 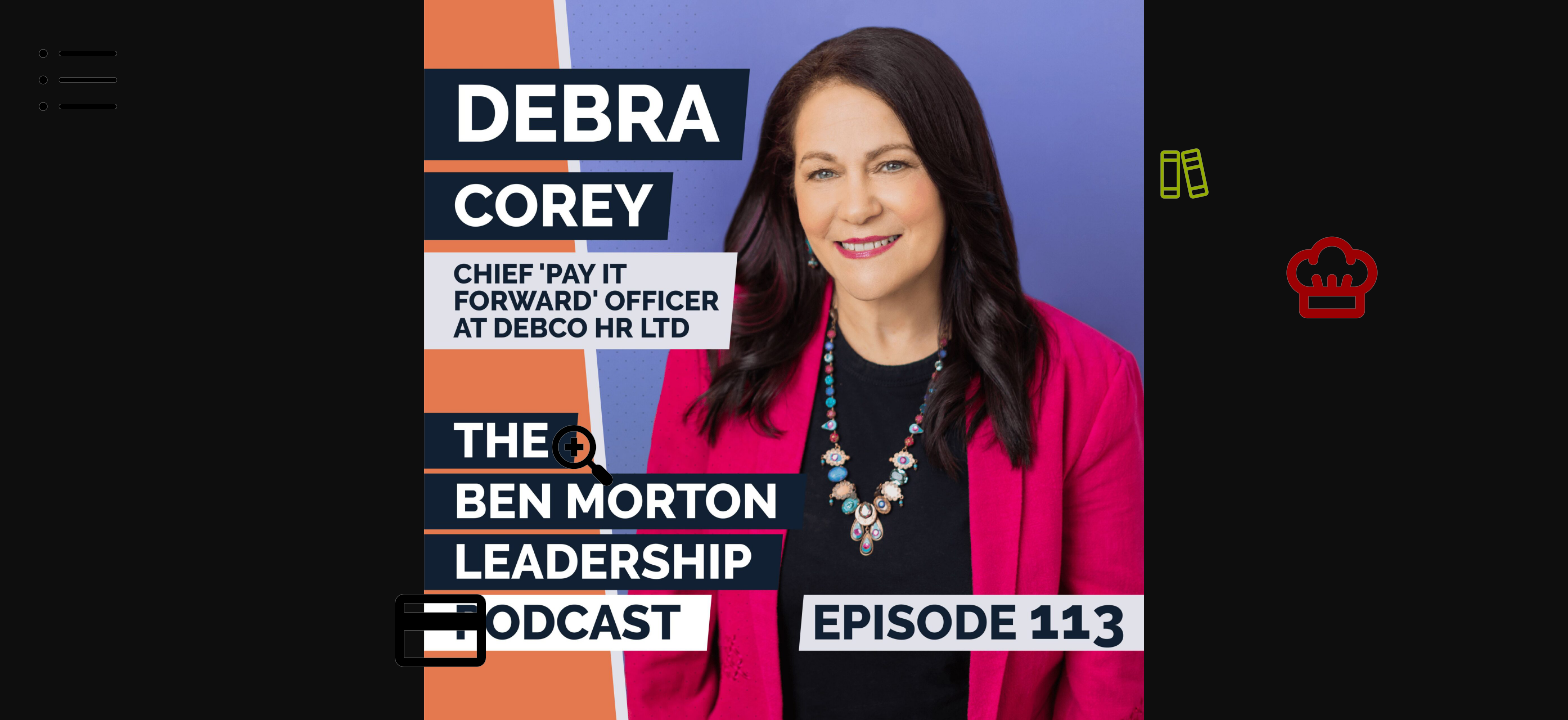 What do you see at coordinates (78, 80) in the screenshot?
I see `view items in a bulleted list format` at bounding box center [78, 80].